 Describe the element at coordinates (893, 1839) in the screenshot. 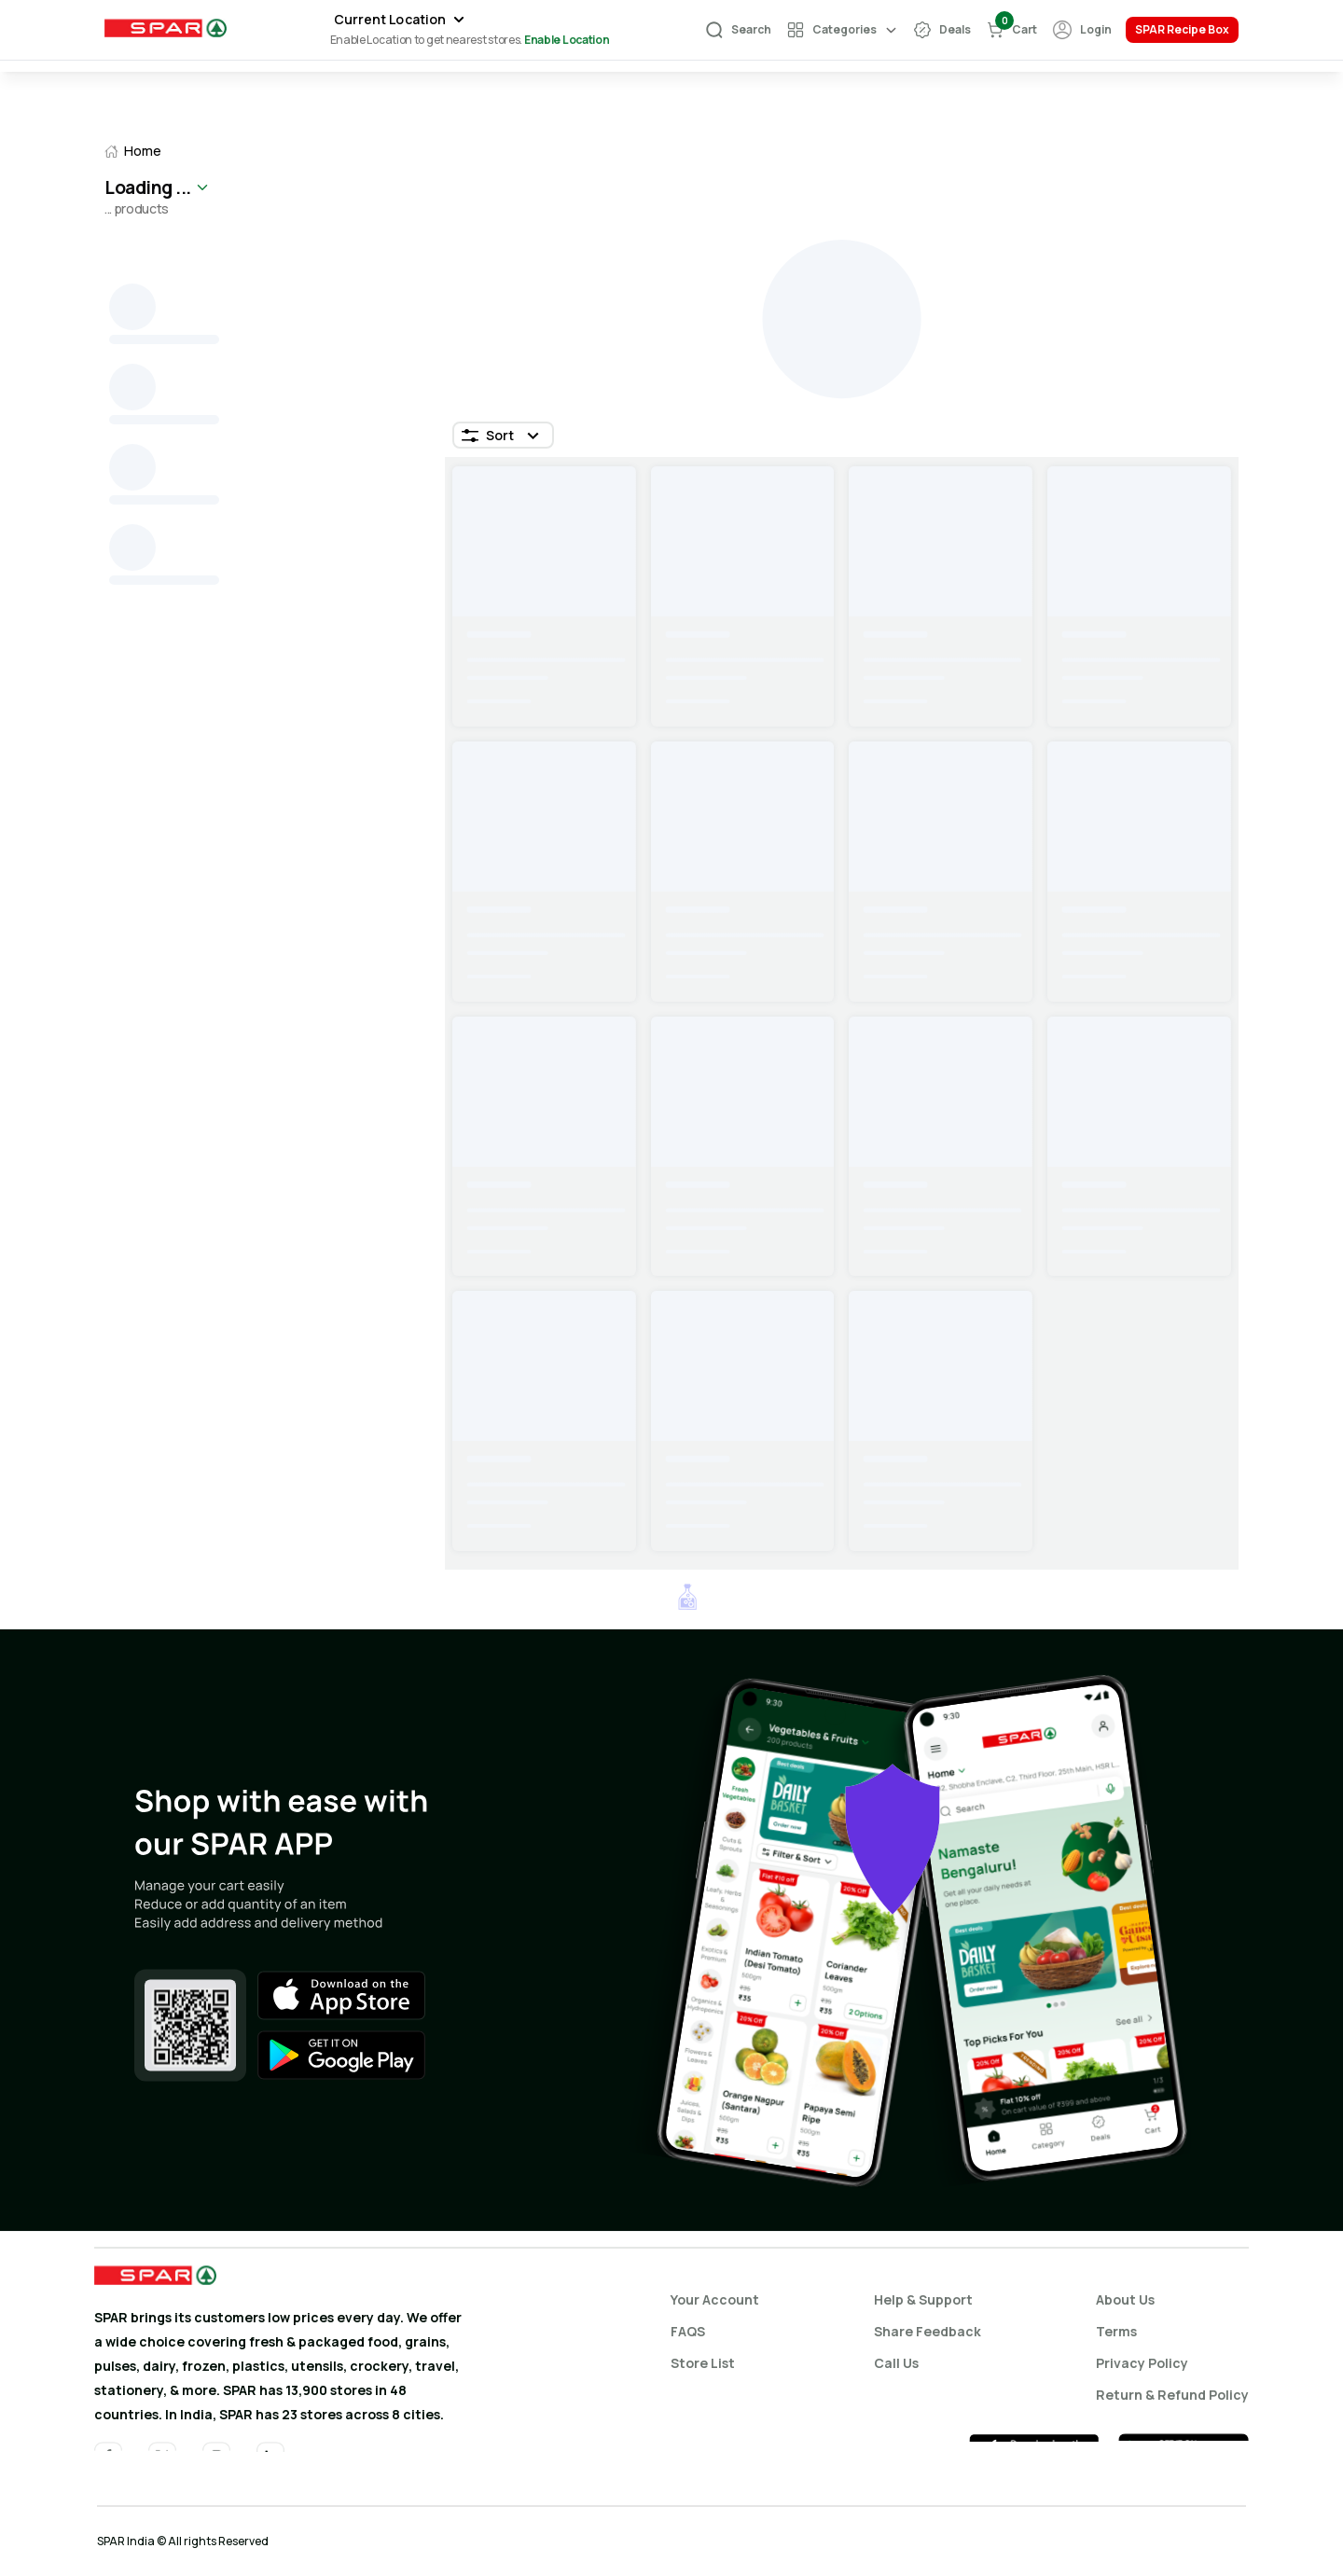

I see `access security or privacy settings` at that location.